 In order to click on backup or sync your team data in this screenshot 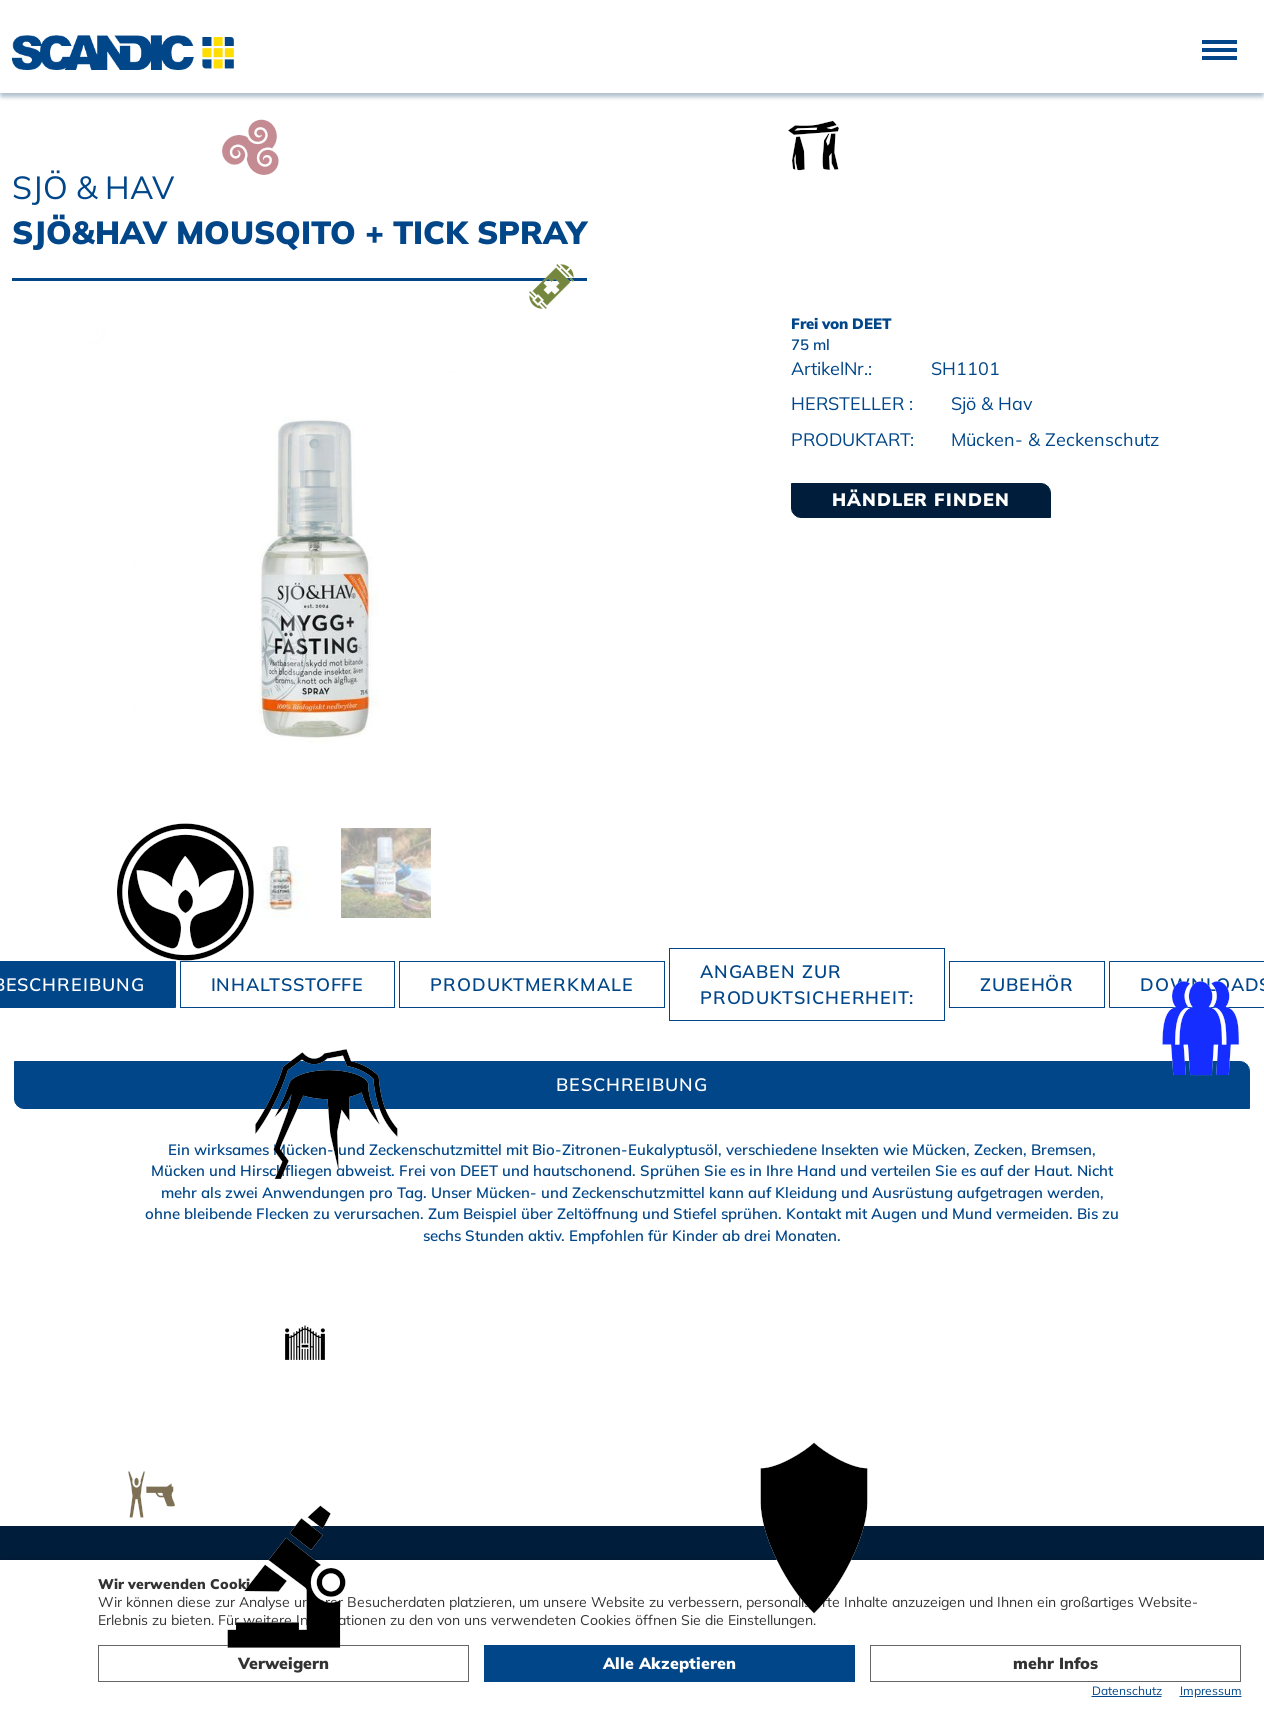, I will do `click(1201, 1028)`.